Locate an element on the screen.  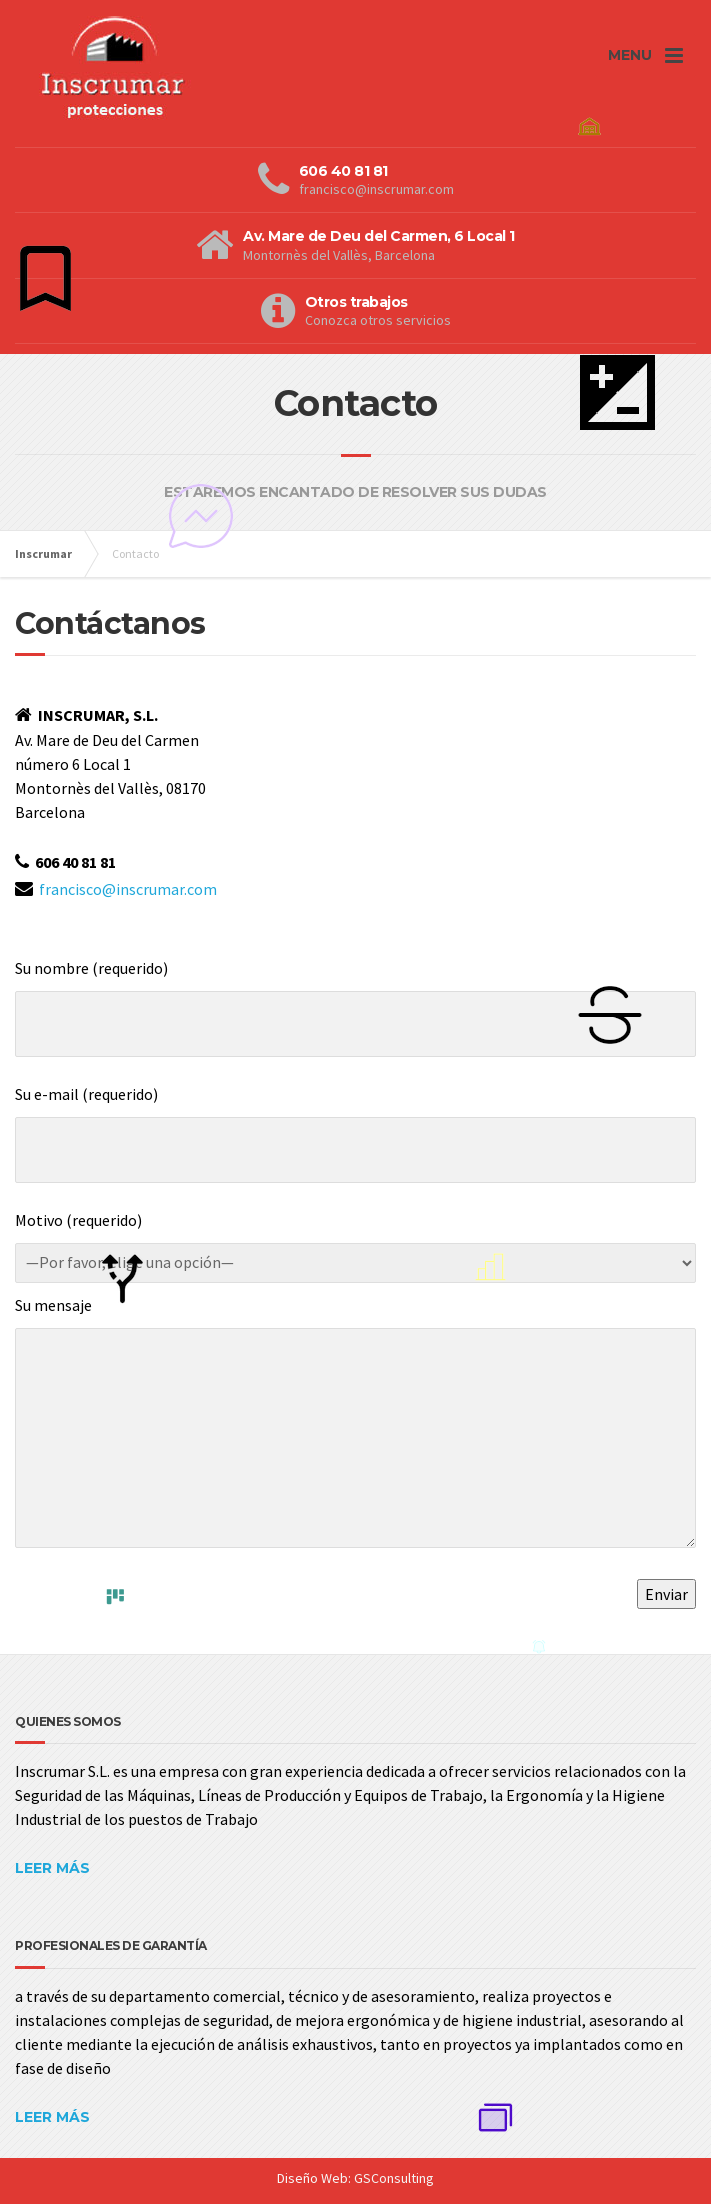
view alternative routes is located at coordinates (122, 1278).